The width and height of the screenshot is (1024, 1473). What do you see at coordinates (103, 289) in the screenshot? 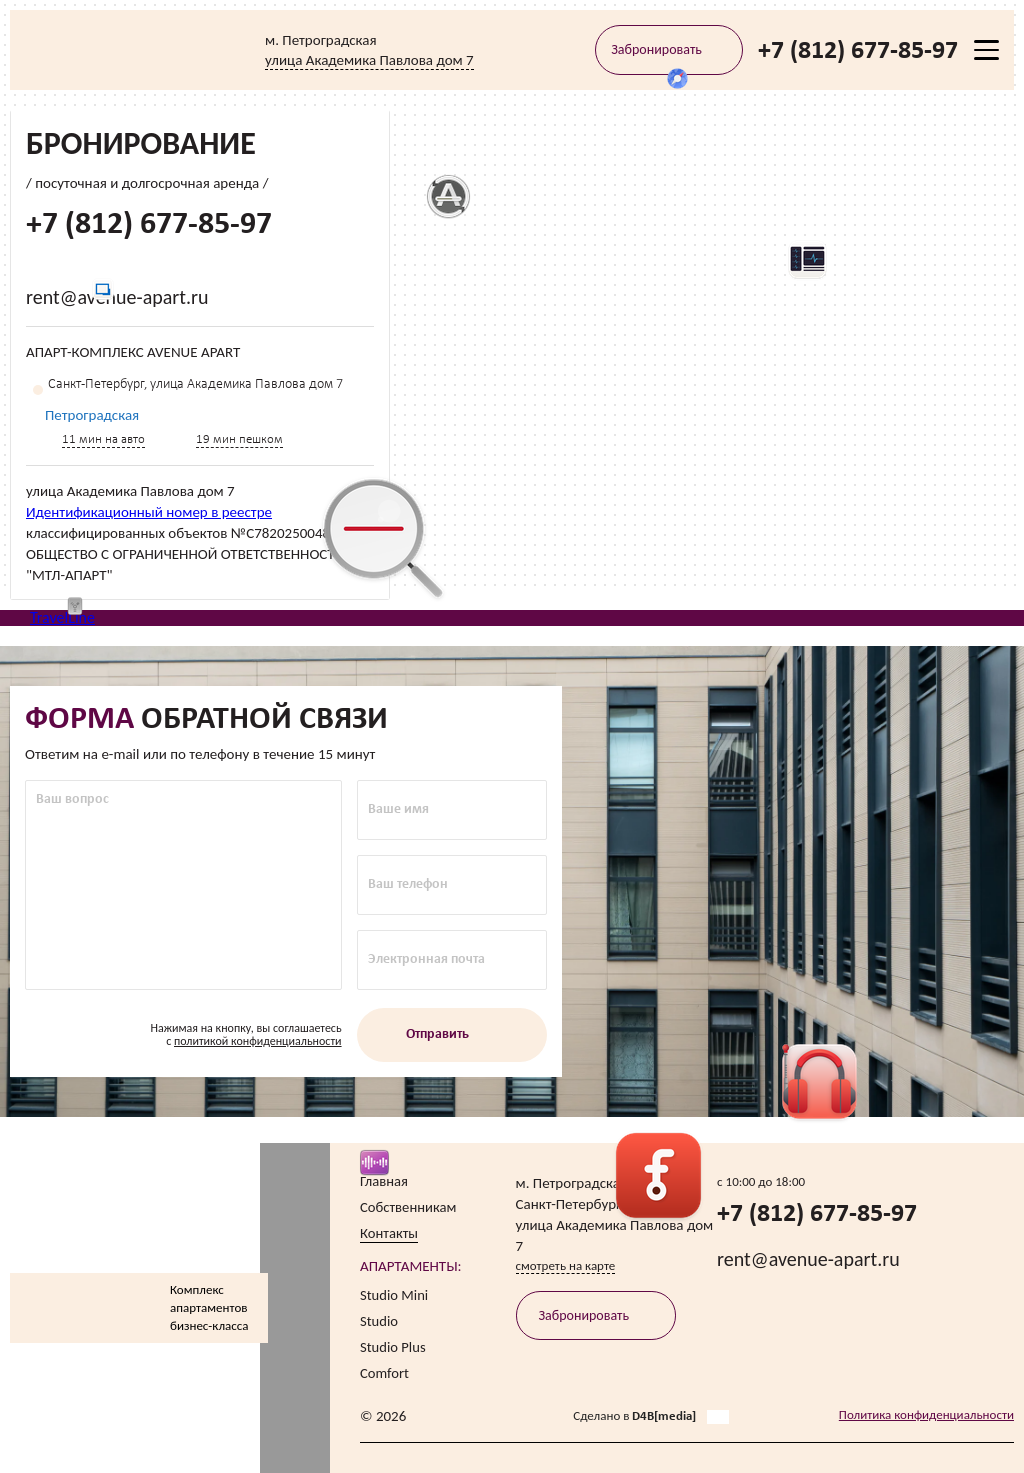
I see `open remote desktop manager` at bounding box center [103, 289].